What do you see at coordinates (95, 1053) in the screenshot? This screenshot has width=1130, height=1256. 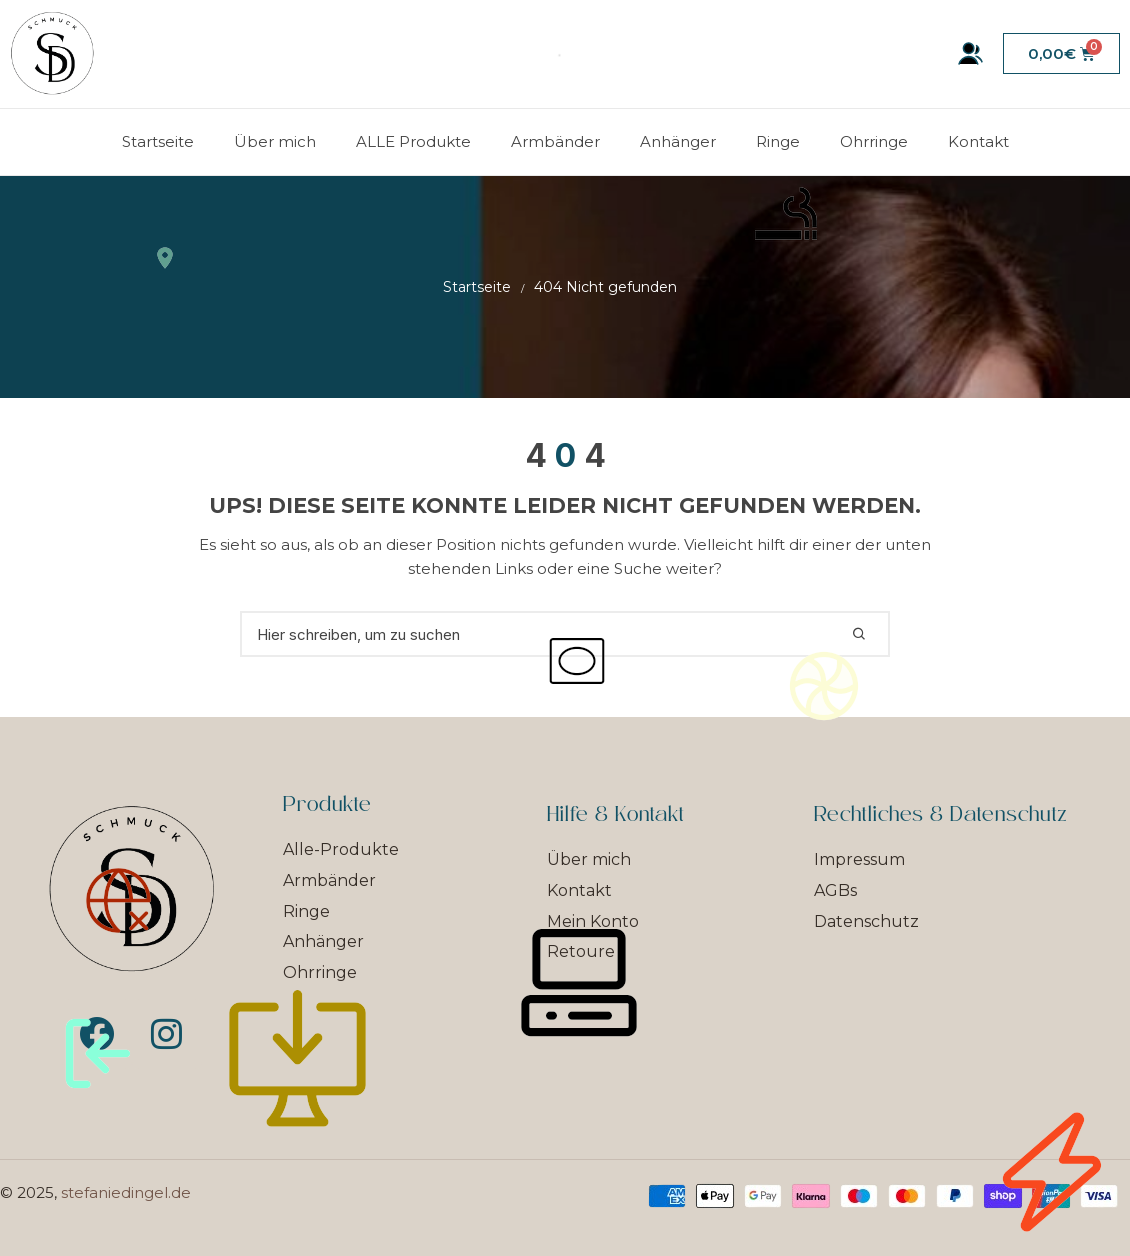 I see `sign in to your account` at bounding box center [95, 1053].